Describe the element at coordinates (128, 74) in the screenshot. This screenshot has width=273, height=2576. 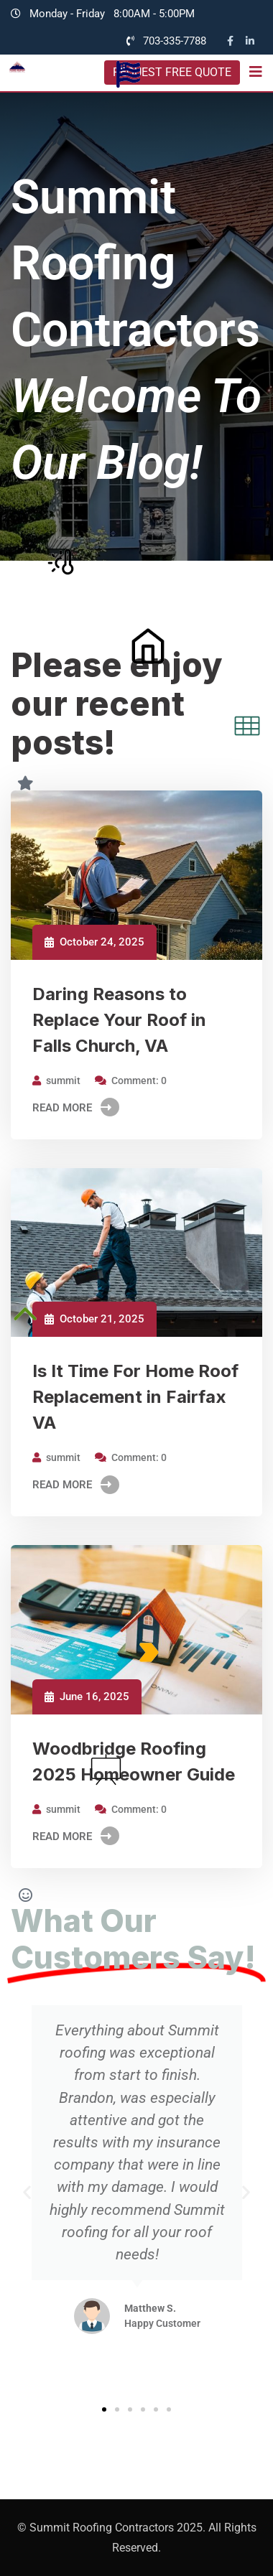
I see `select united states as your country` at that location.